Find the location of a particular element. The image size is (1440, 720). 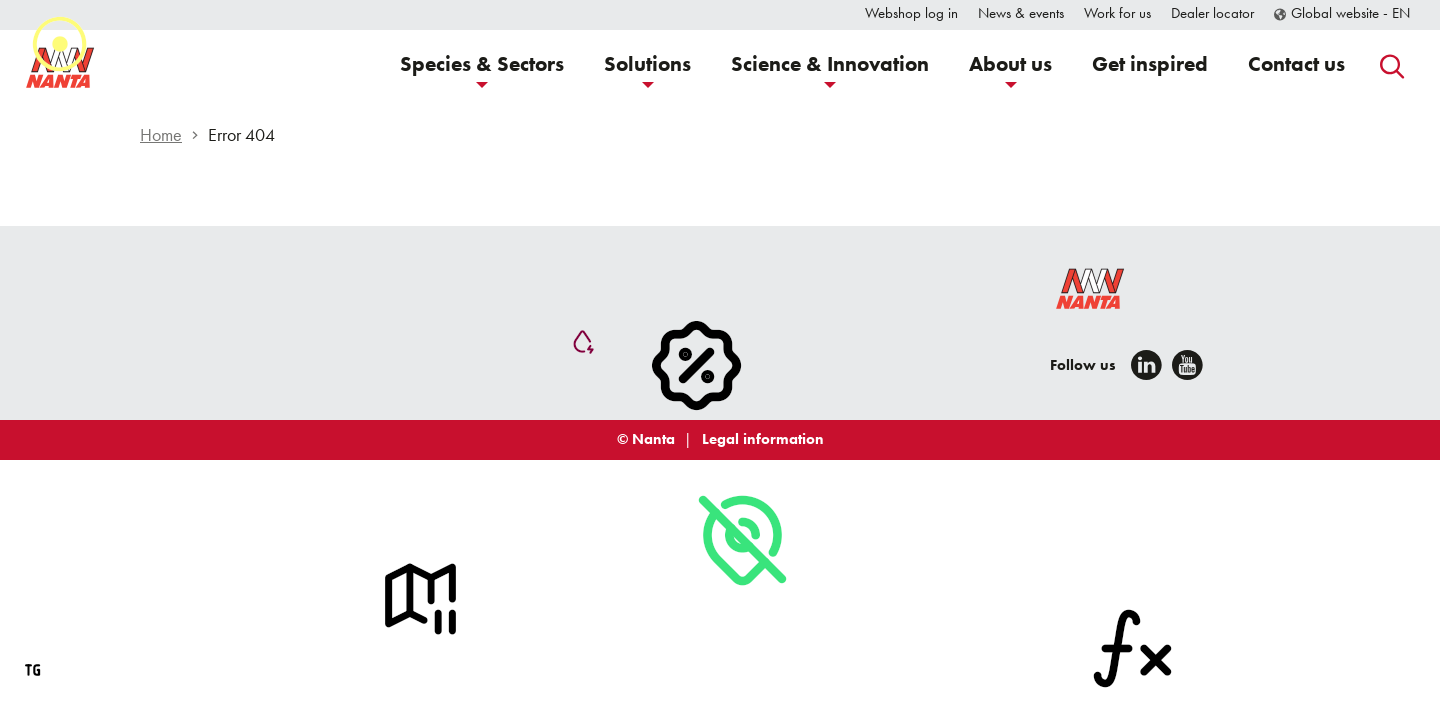

disable location tracking is located at coordinates (742, 539).